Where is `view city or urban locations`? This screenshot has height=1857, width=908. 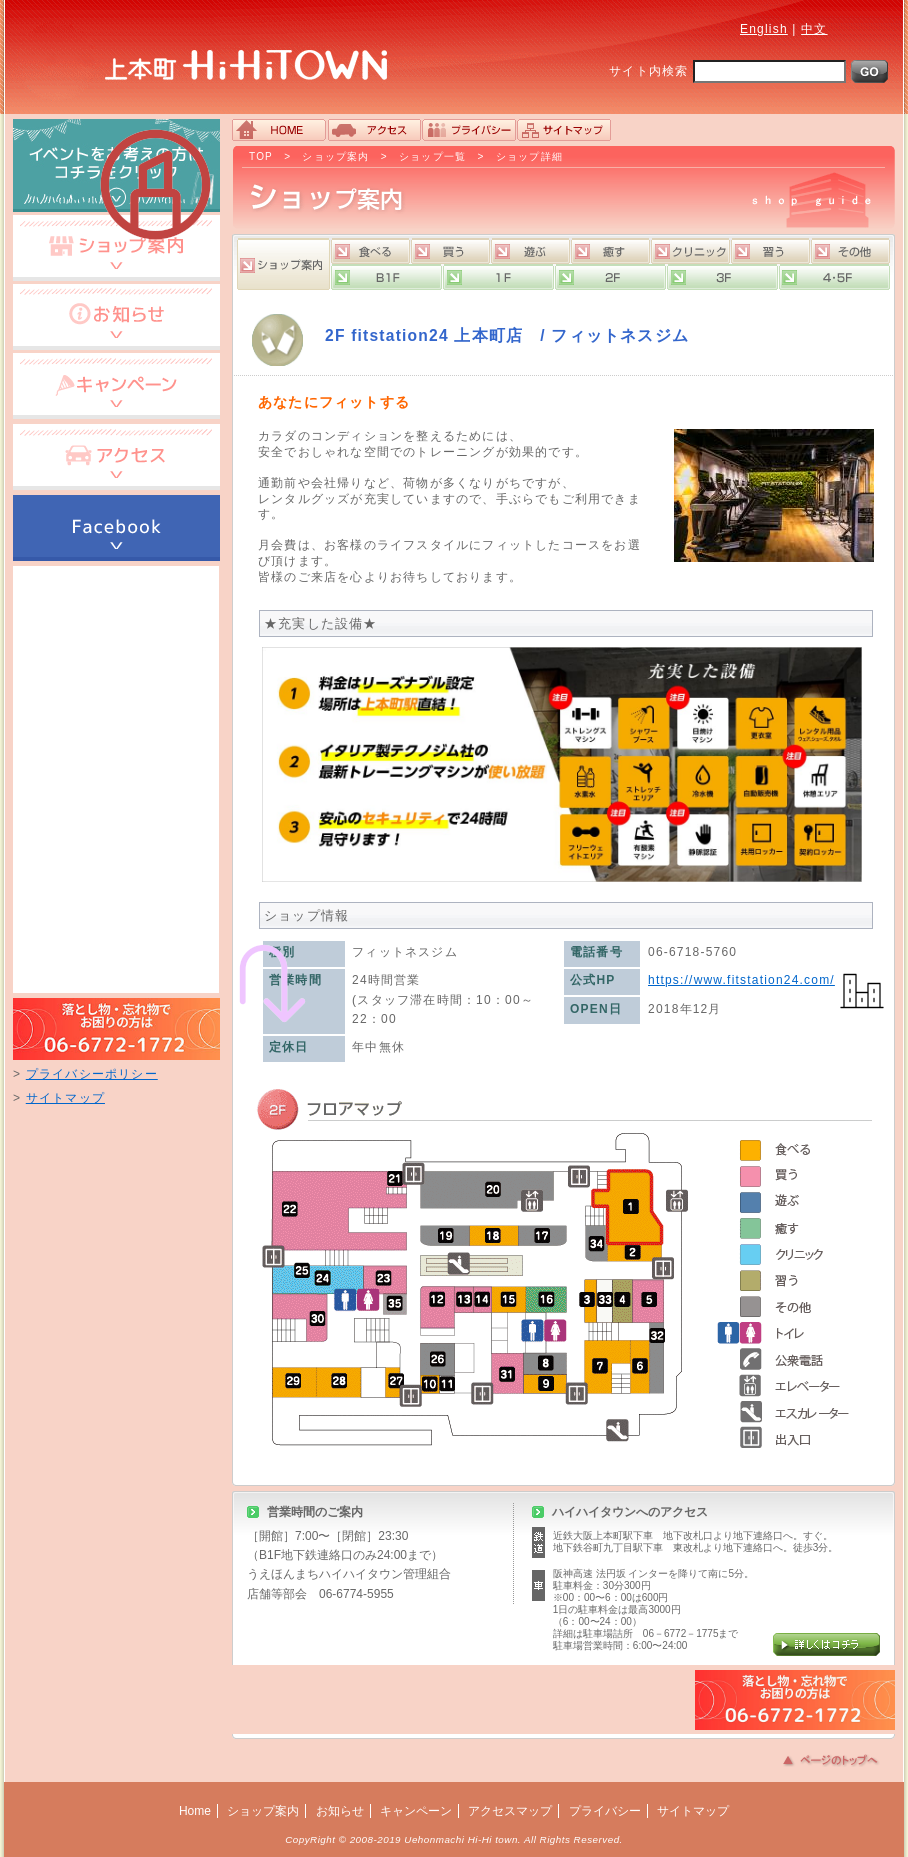
view city or urban locations is located at coordinates (862, 991).